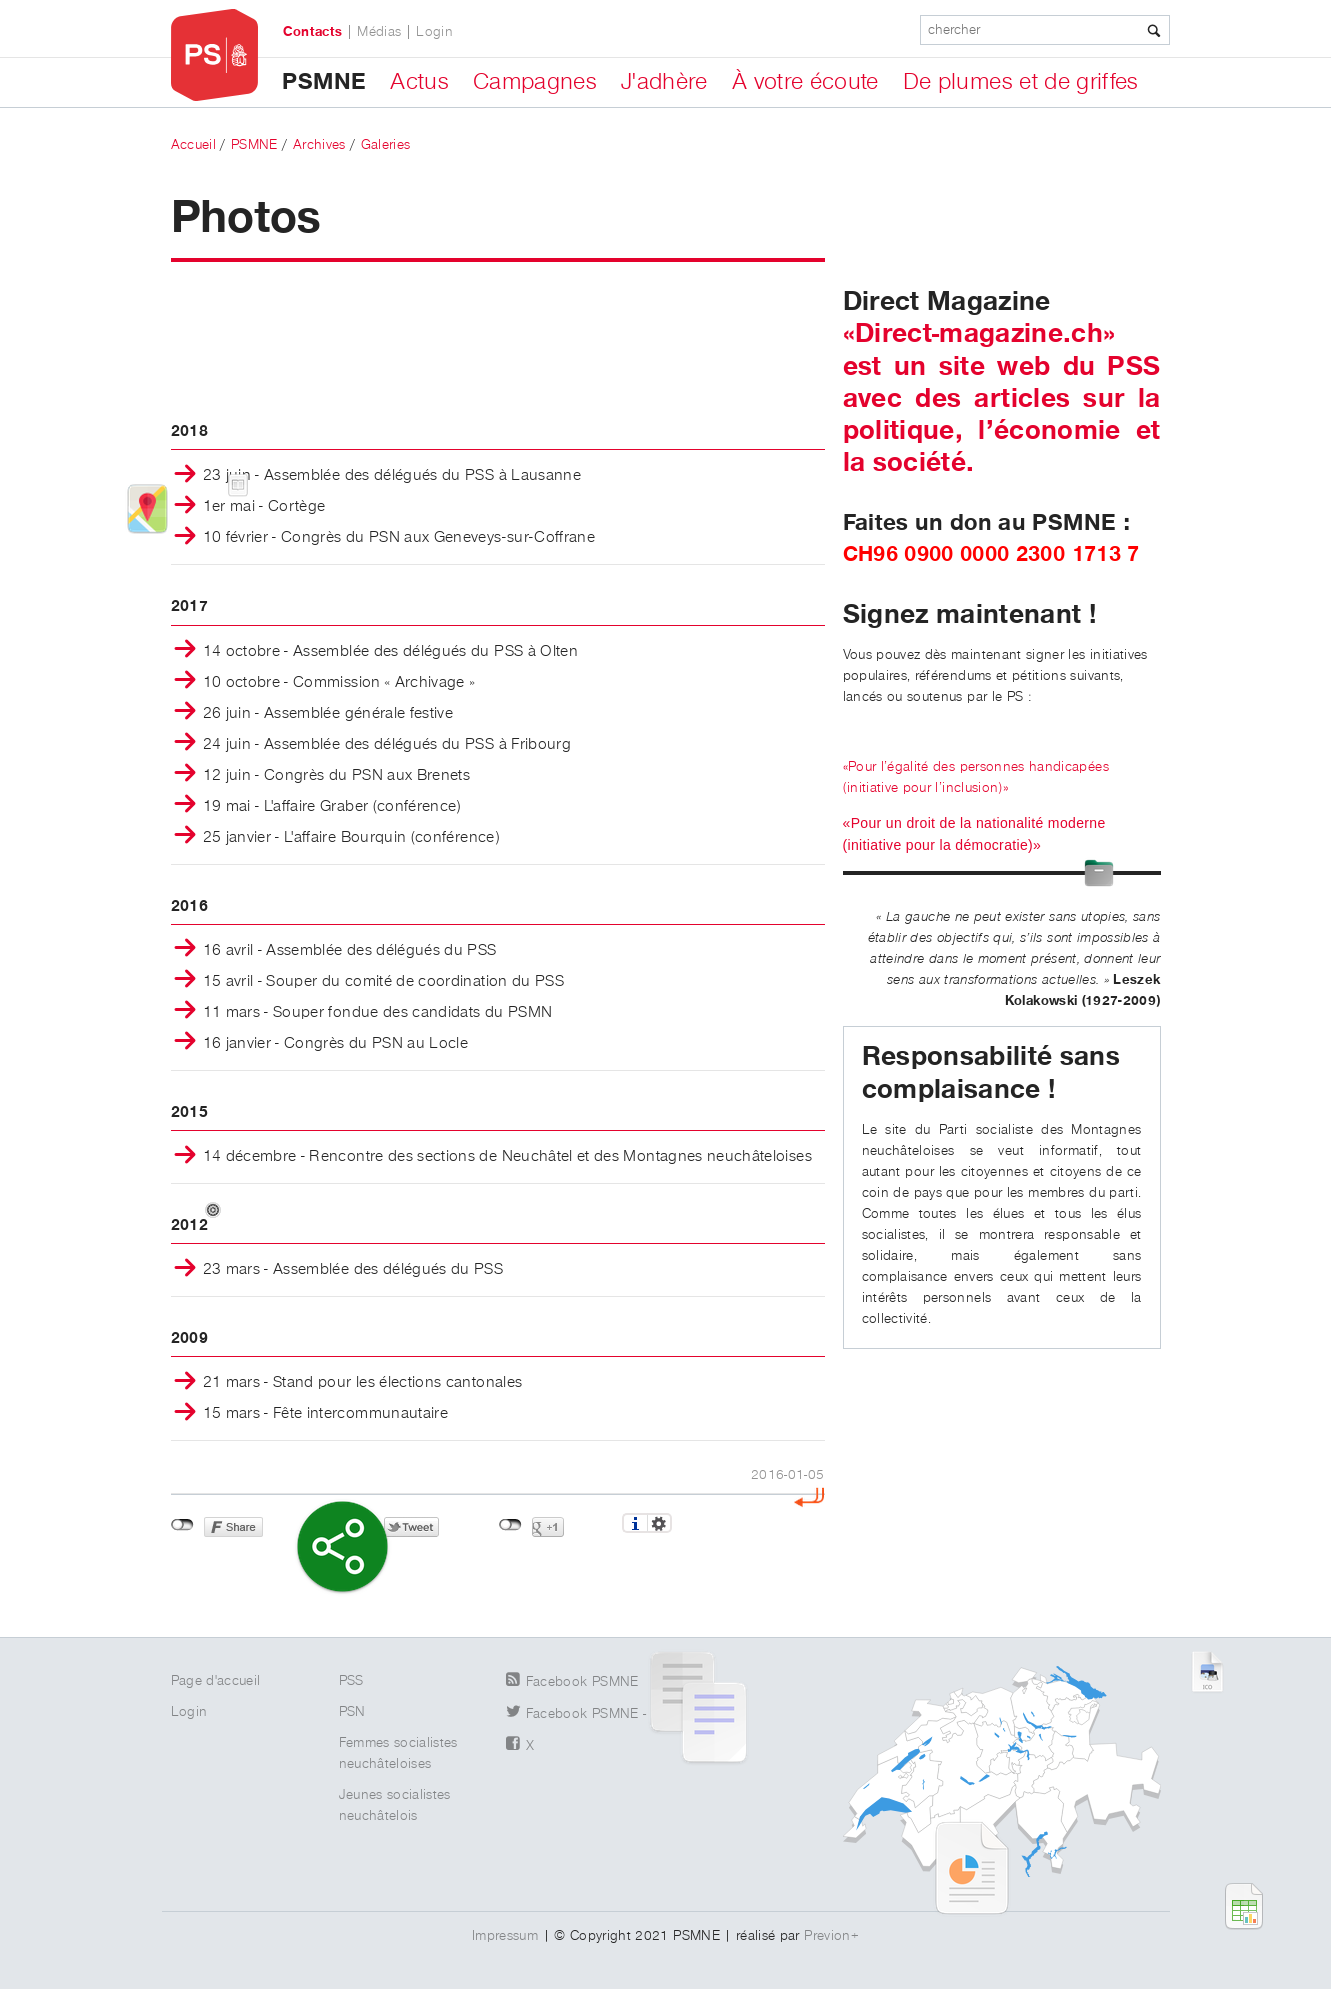 The width and height of the screenshot is (1331, 1989). What do you see at coordinates (213, 1210) in the screenshot?
I see `open system preferences` at bounding box center [213, 1210].